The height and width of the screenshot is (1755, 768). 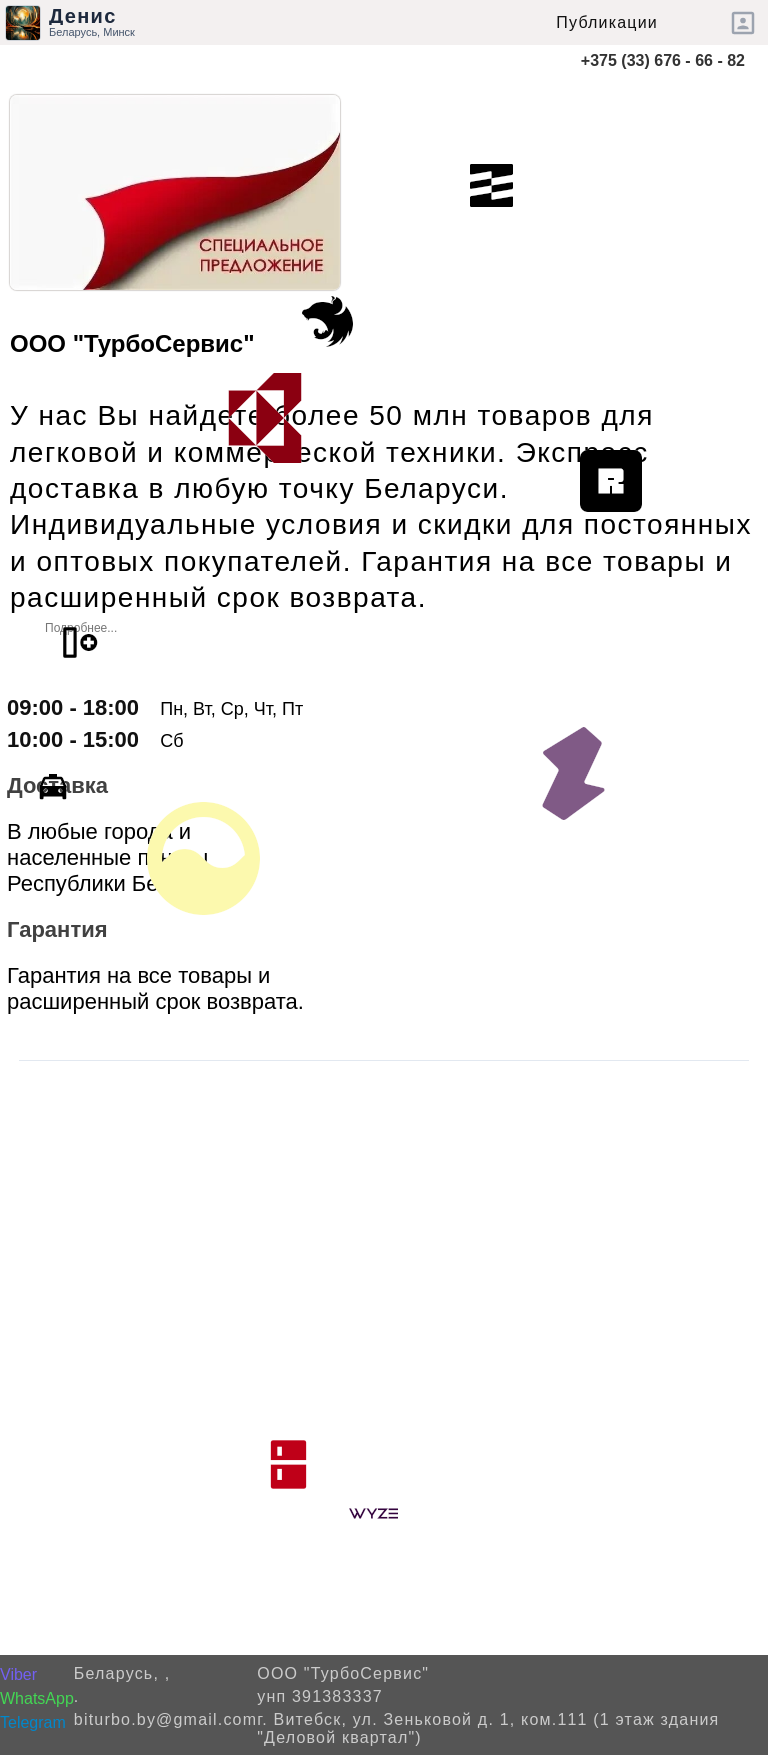 What do you see at coordinates (611, 481) in the screenshot?
I see `ruff python linter logo` at bounding box center [611, 481].